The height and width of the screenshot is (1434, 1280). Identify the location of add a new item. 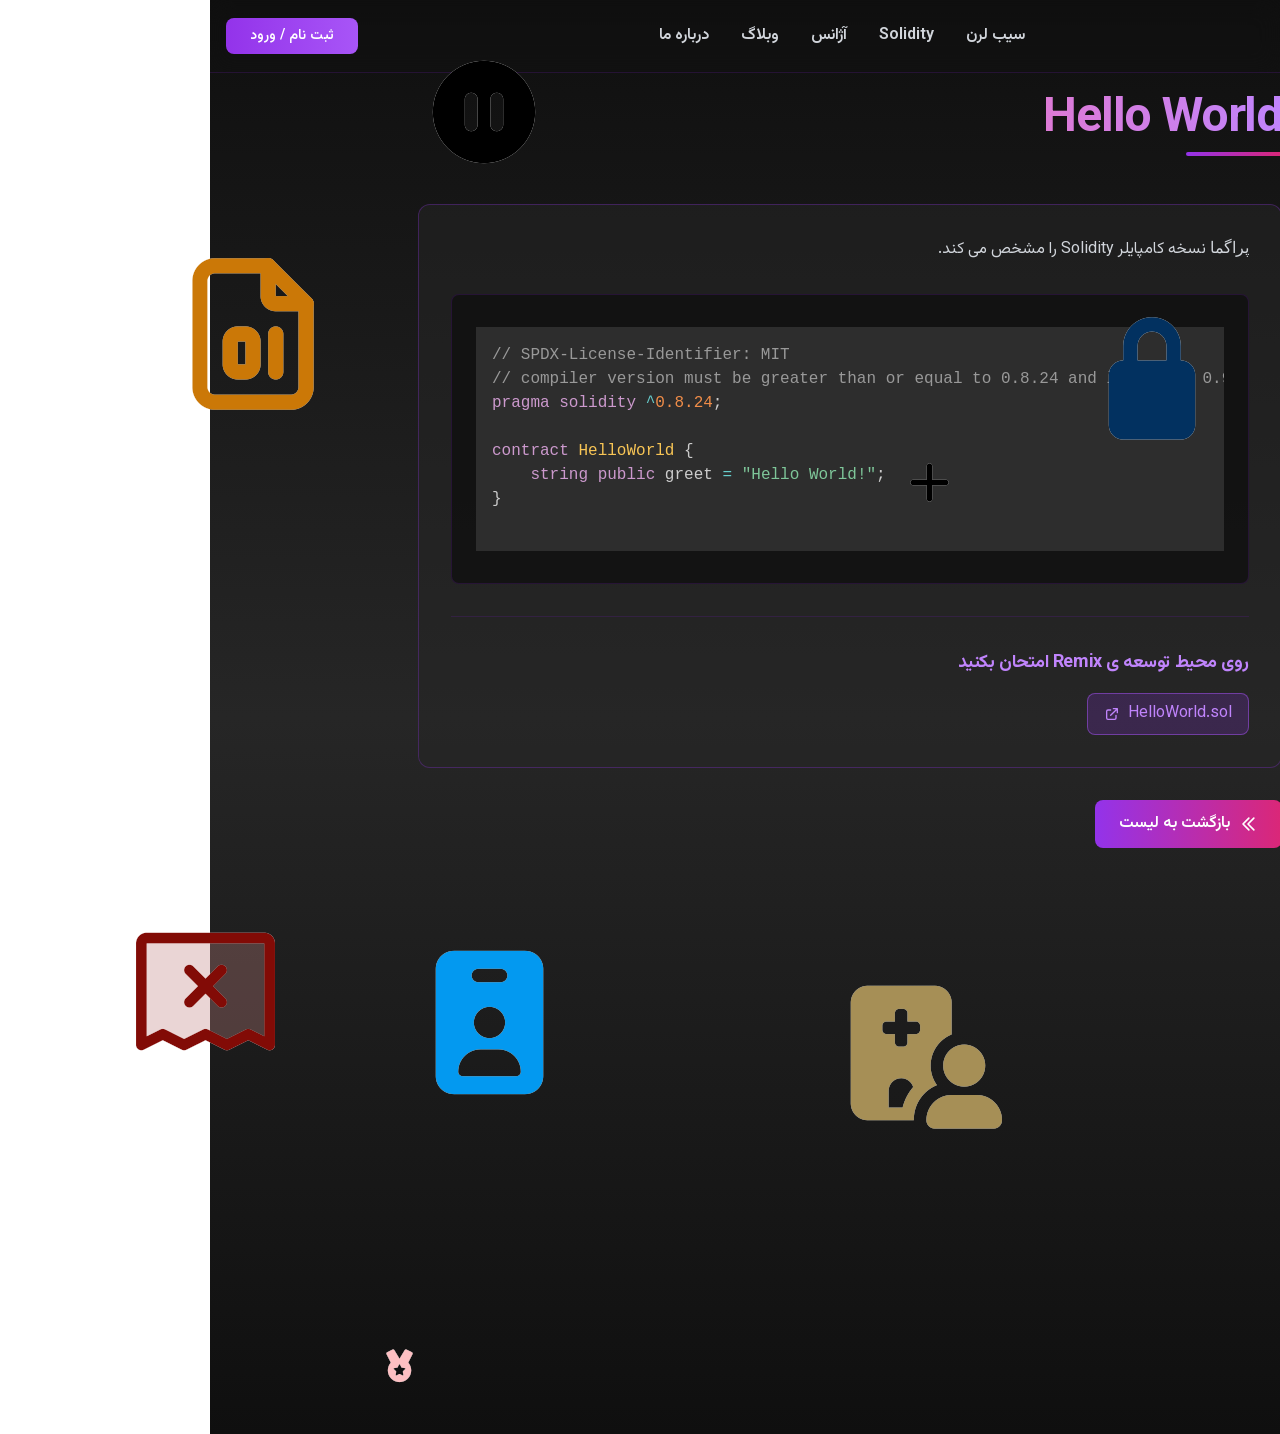
(929, 482).